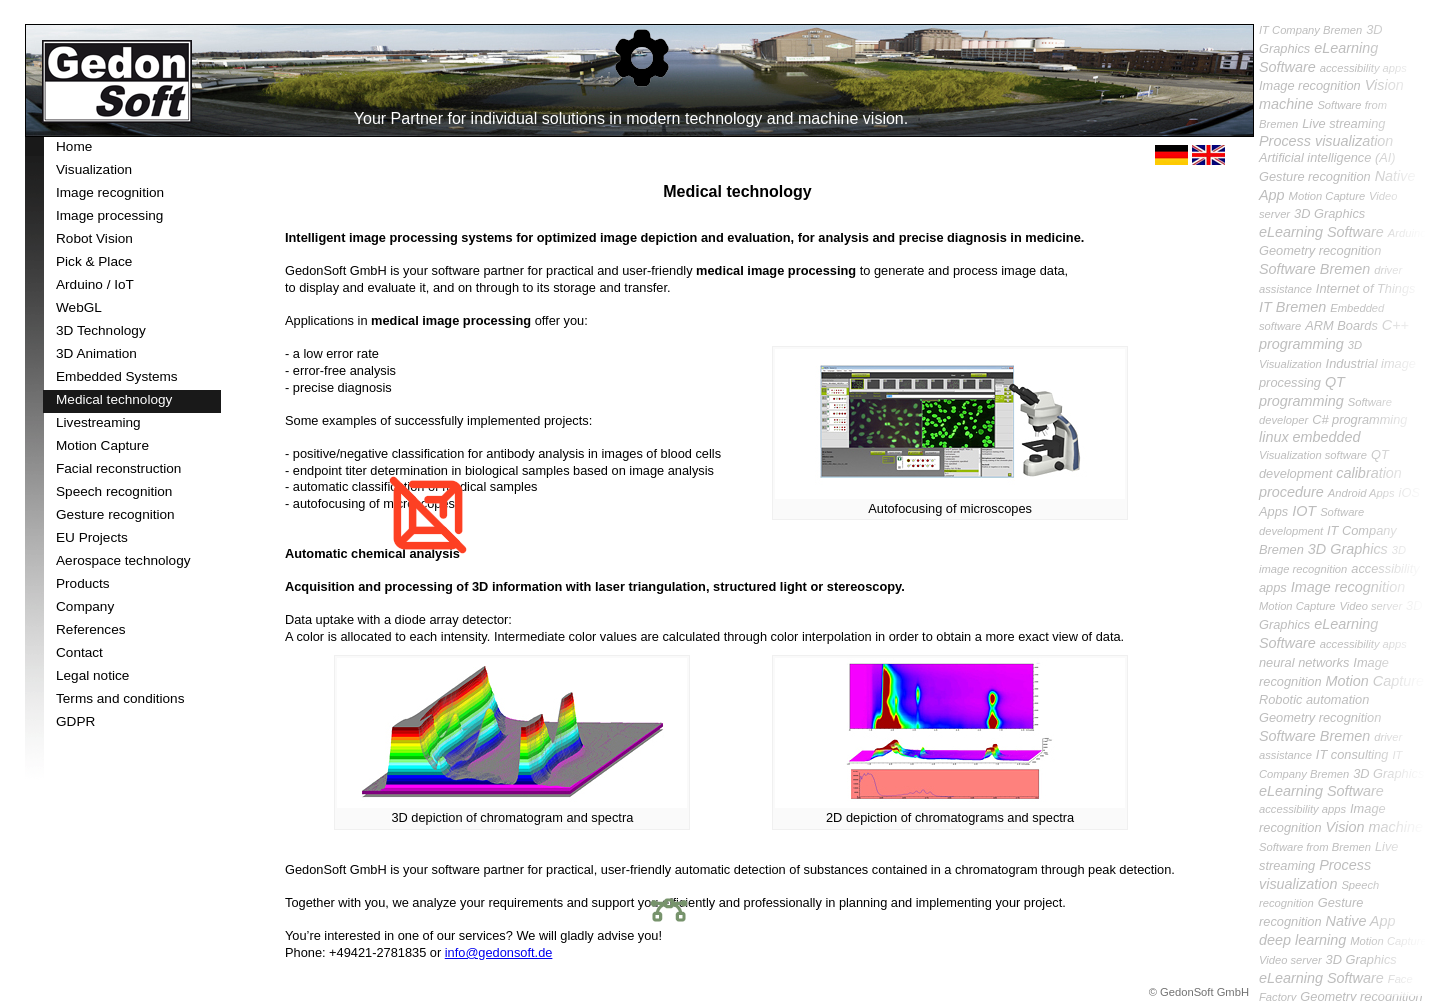  I want to click on edit vector path with bezier curve handles, so click(669, 910).